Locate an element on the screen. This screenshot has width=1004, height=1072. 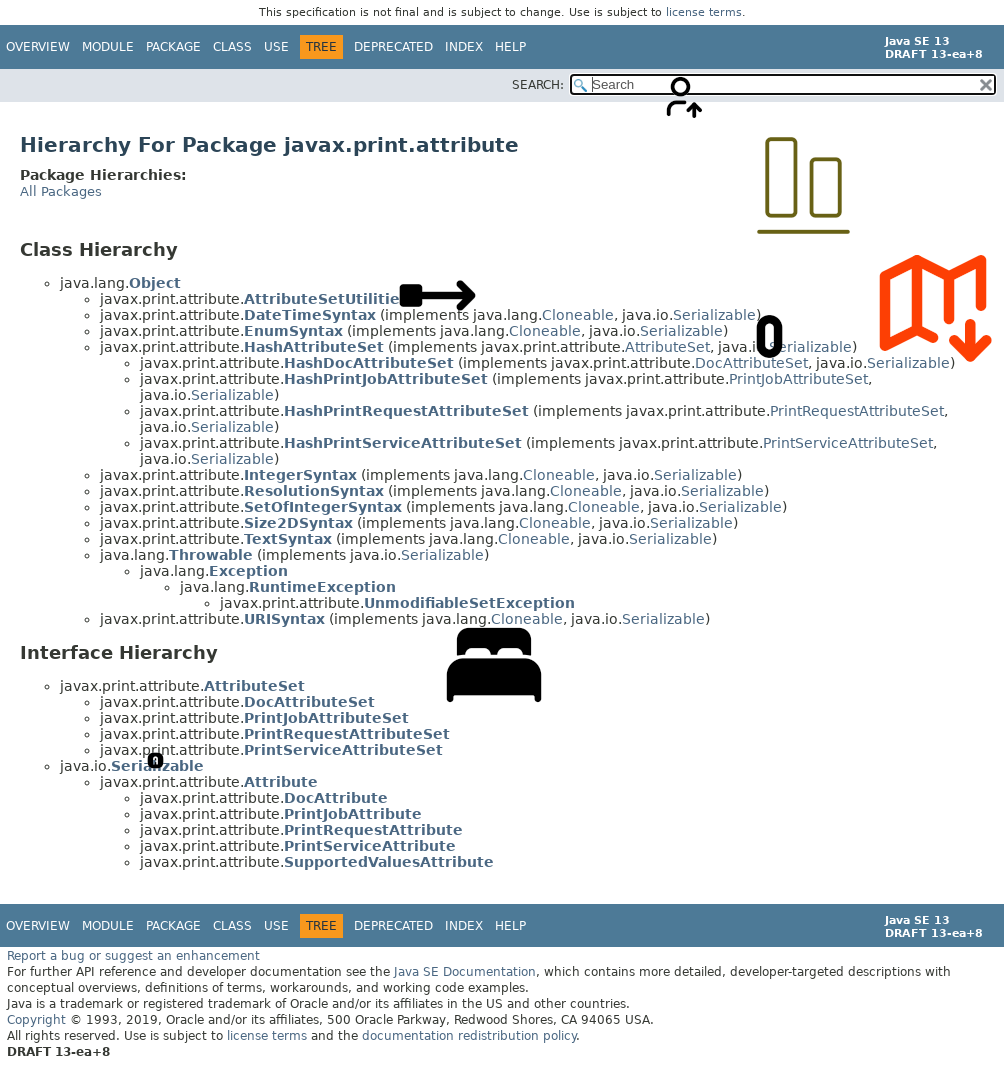
move item to the right is located at coordinates (437, 295).